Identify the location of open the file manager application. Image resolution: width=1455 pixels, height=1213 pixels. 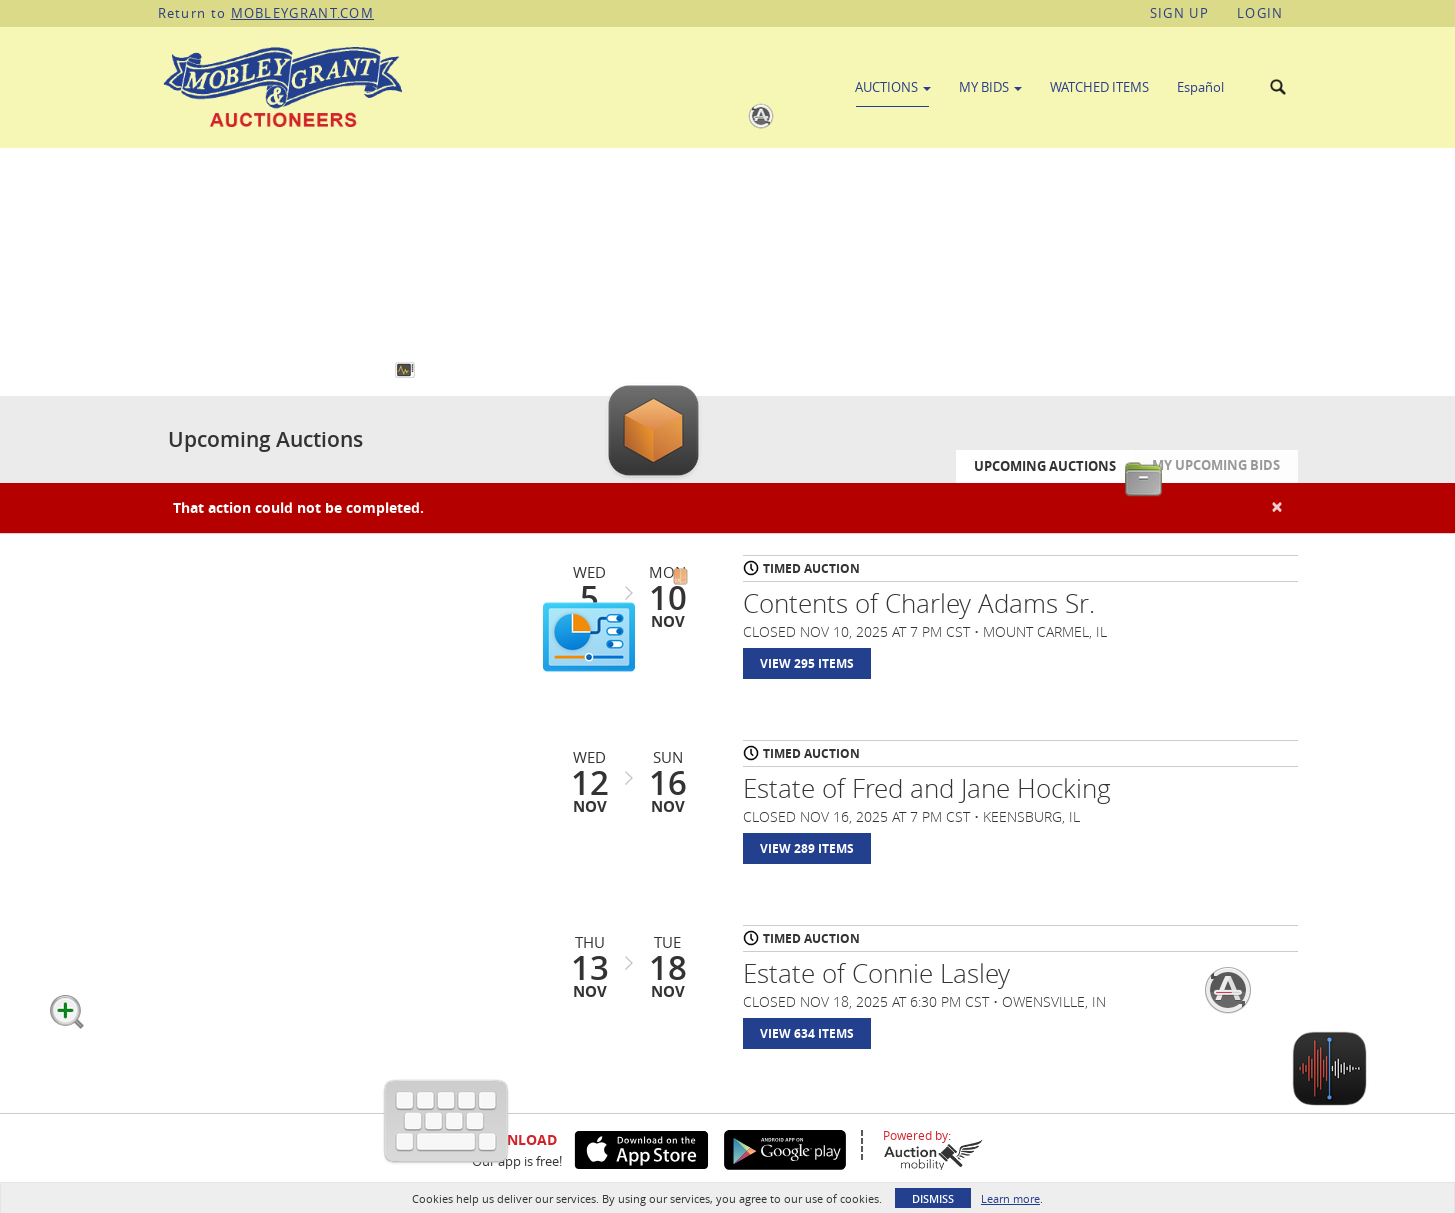
(1143, 478).